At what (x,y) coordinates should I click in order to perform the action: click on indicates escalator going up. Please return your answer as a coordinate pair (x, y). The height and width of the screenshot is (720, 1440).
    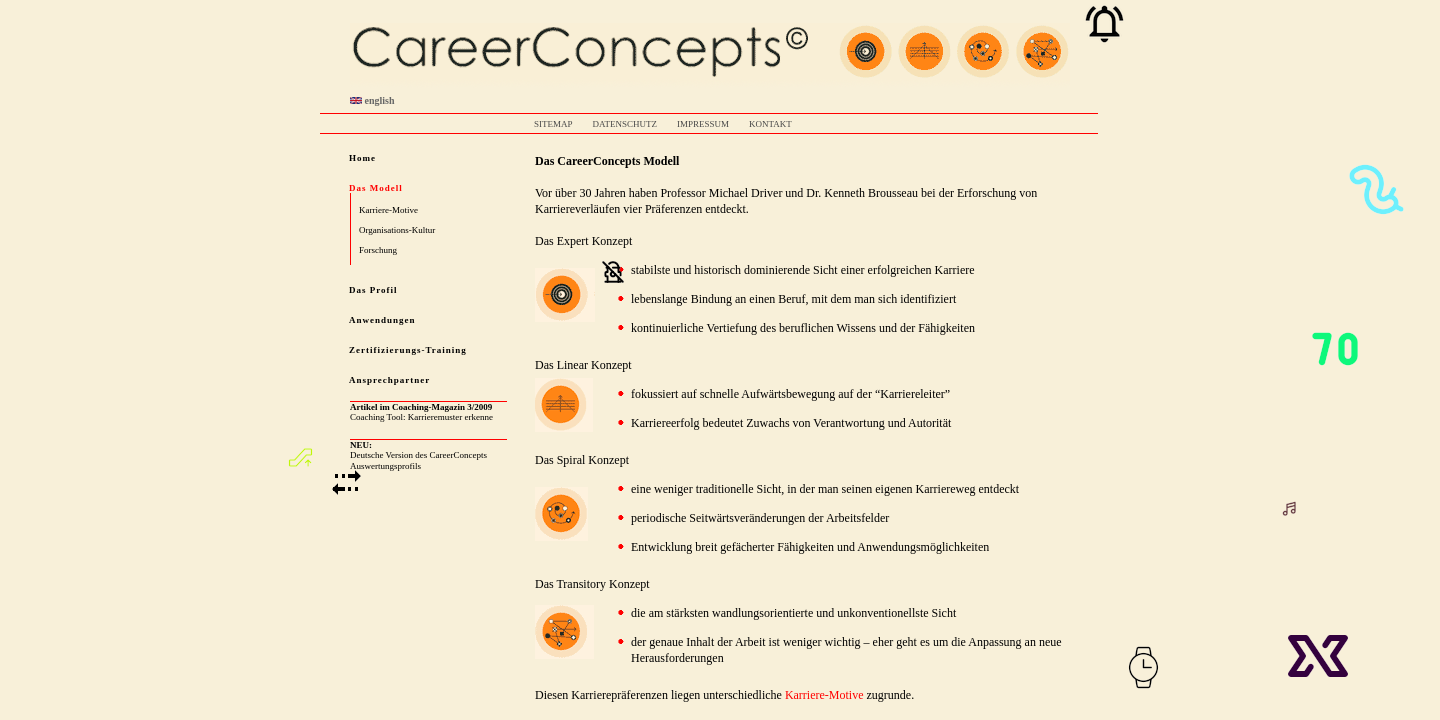
    Looking at the image, I should click on (300, 457).